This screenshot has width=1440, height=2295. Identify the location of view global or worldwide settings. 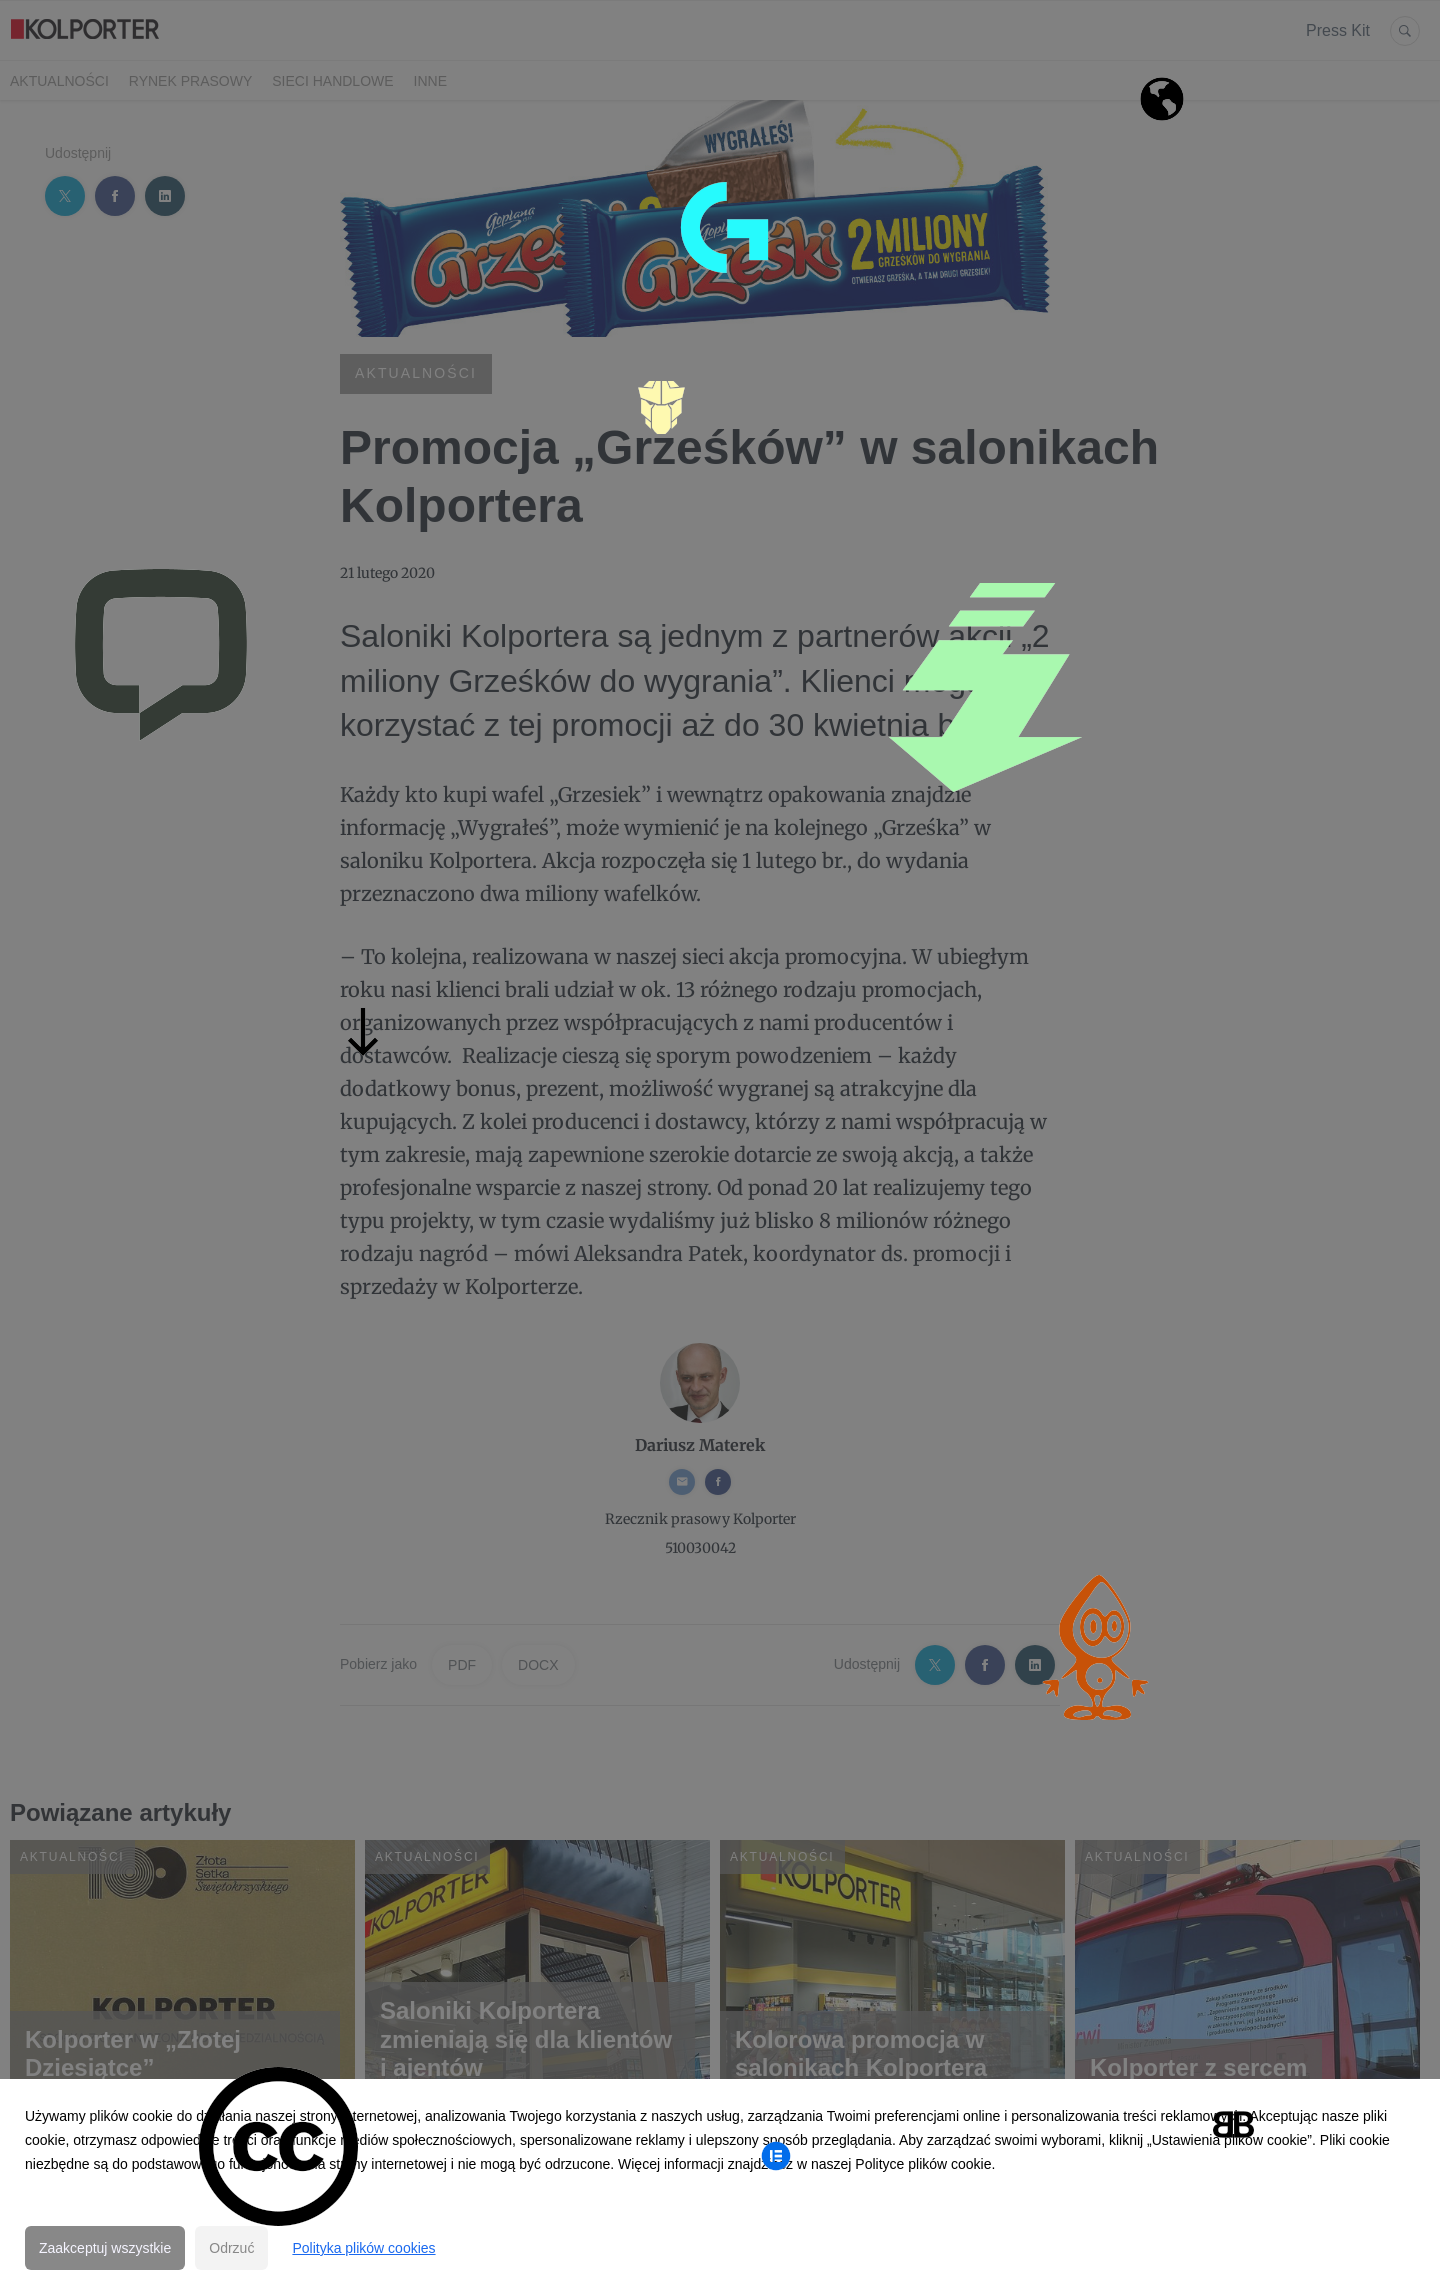
(1162, 99).